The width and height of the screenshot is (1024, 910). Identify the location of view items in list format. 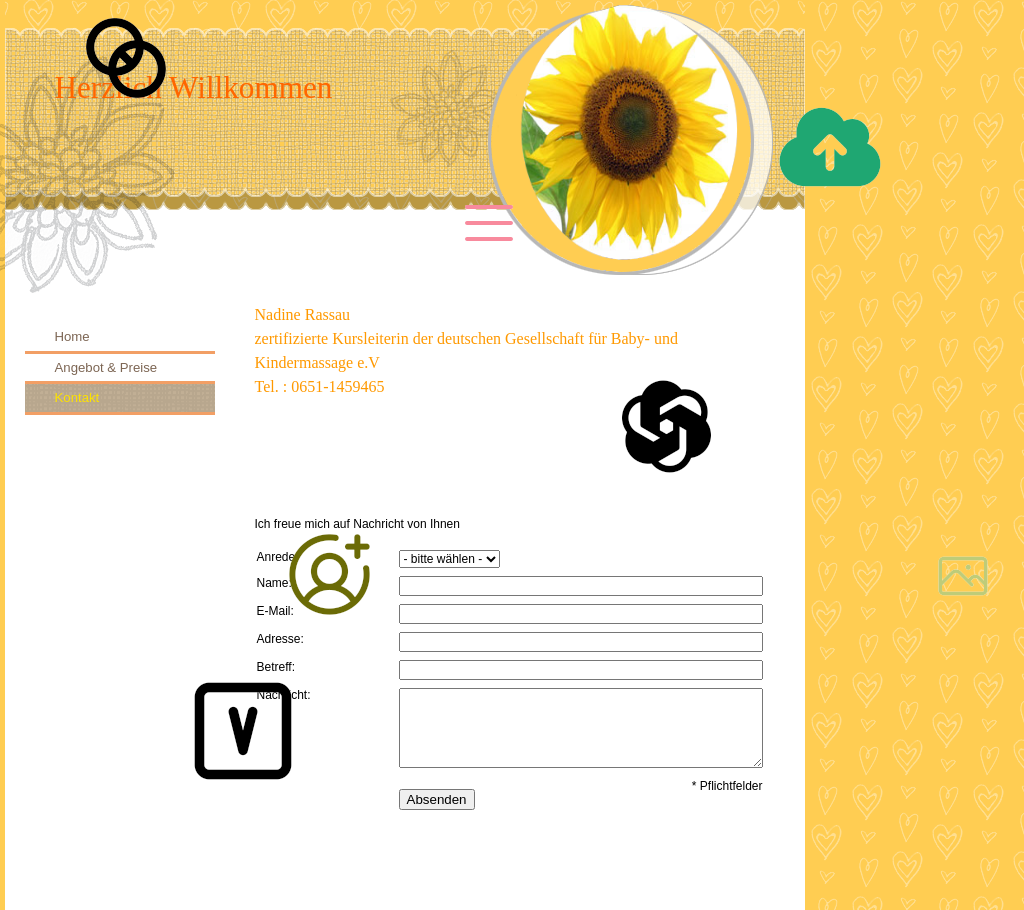
(489, 223).